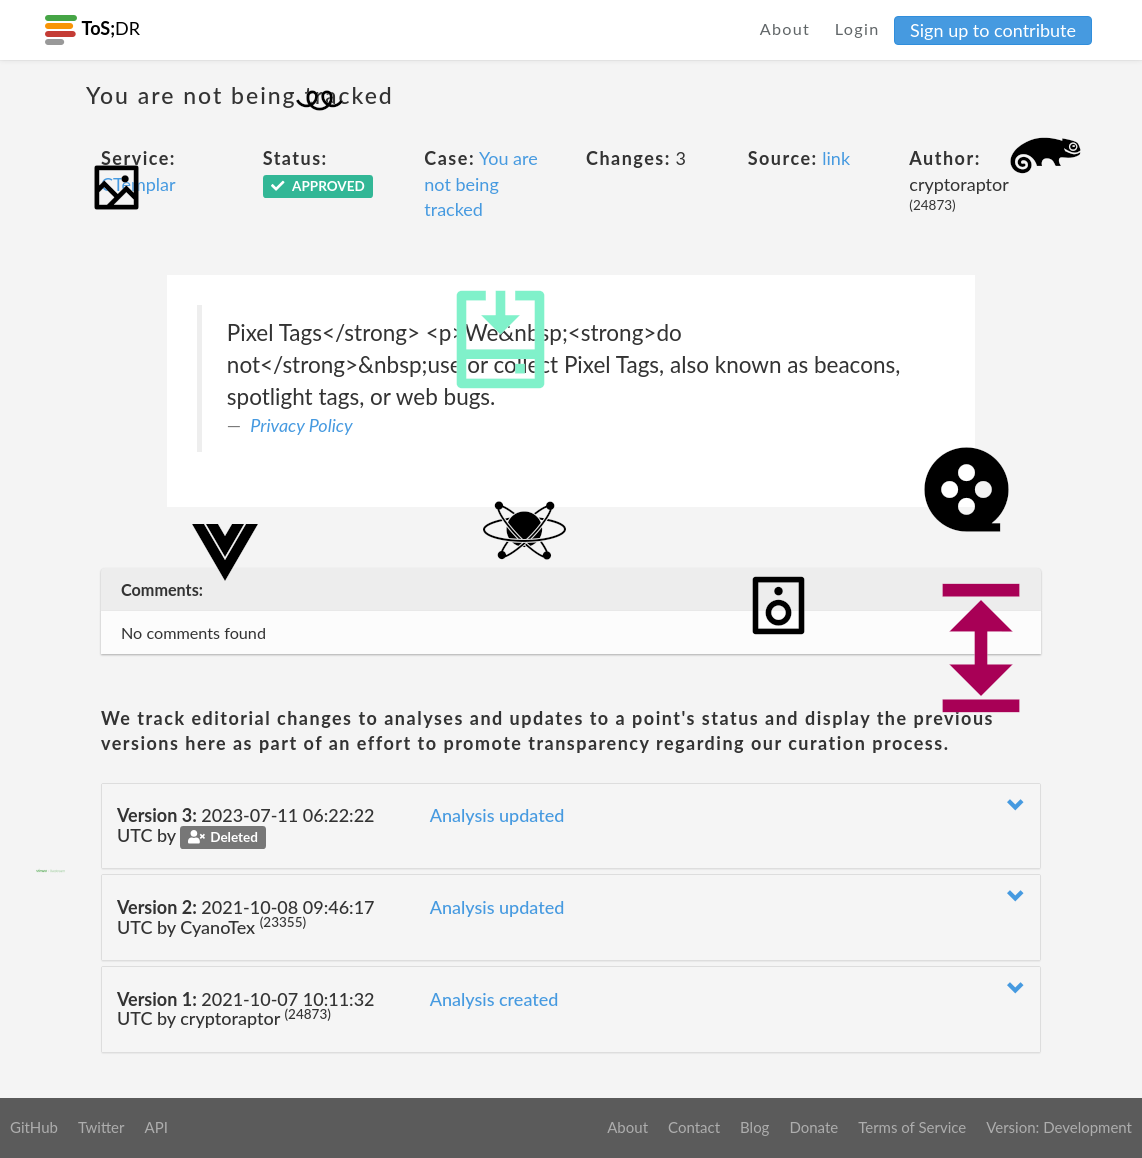 The width and height of the screenshot is (1142, 1158). I want to click on install an app or software, so click(500, 339).